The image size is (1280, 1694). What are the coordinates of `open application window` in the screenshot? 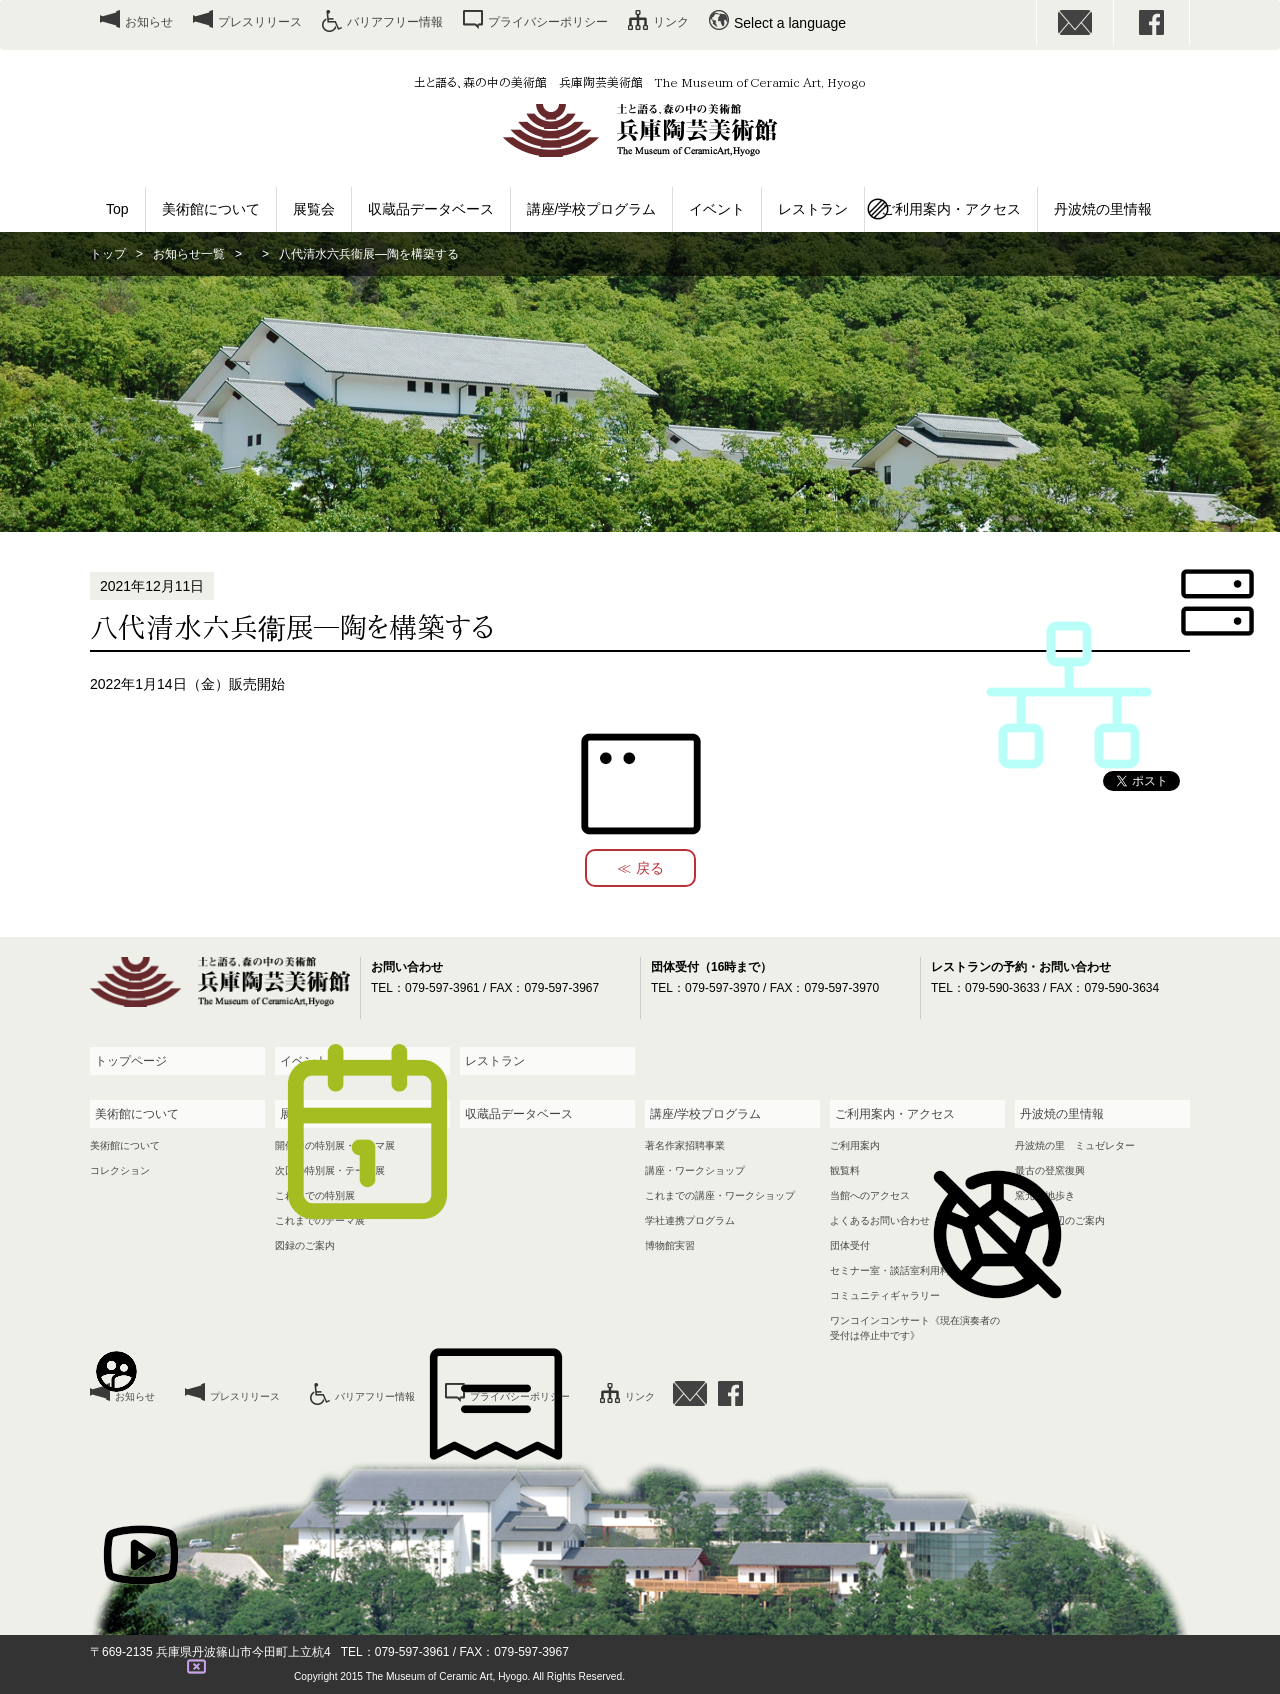 It's located at (641, 784).